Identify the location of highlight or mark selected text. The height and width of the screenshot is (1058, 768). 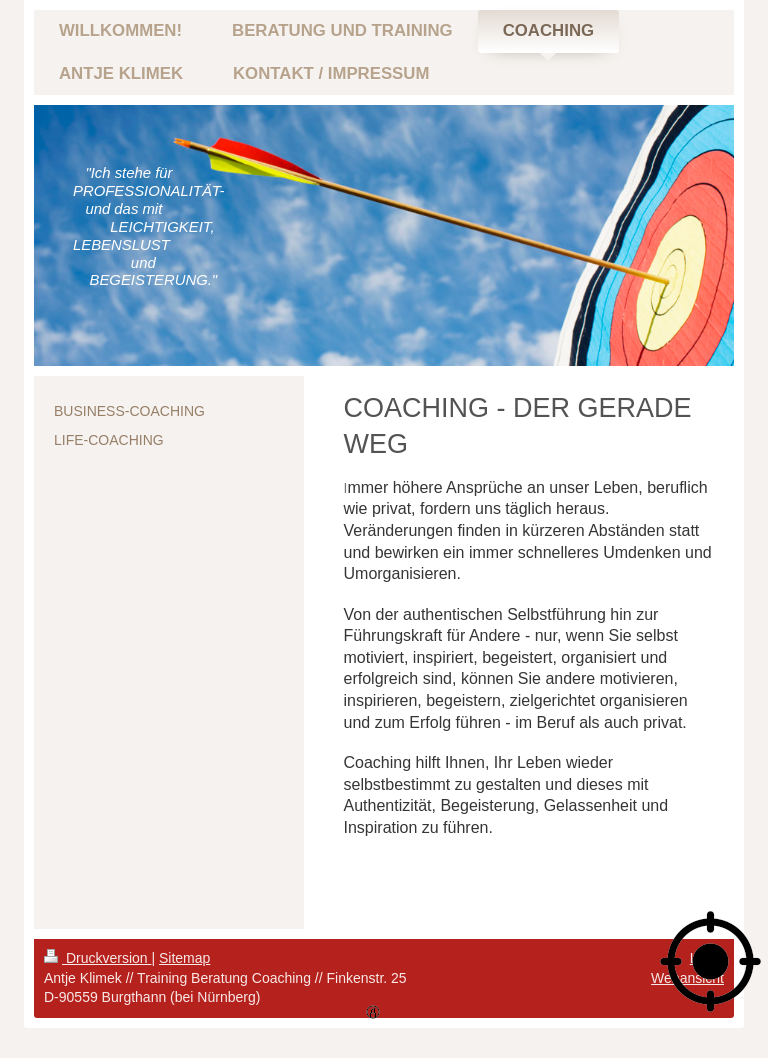
(373, 1012).